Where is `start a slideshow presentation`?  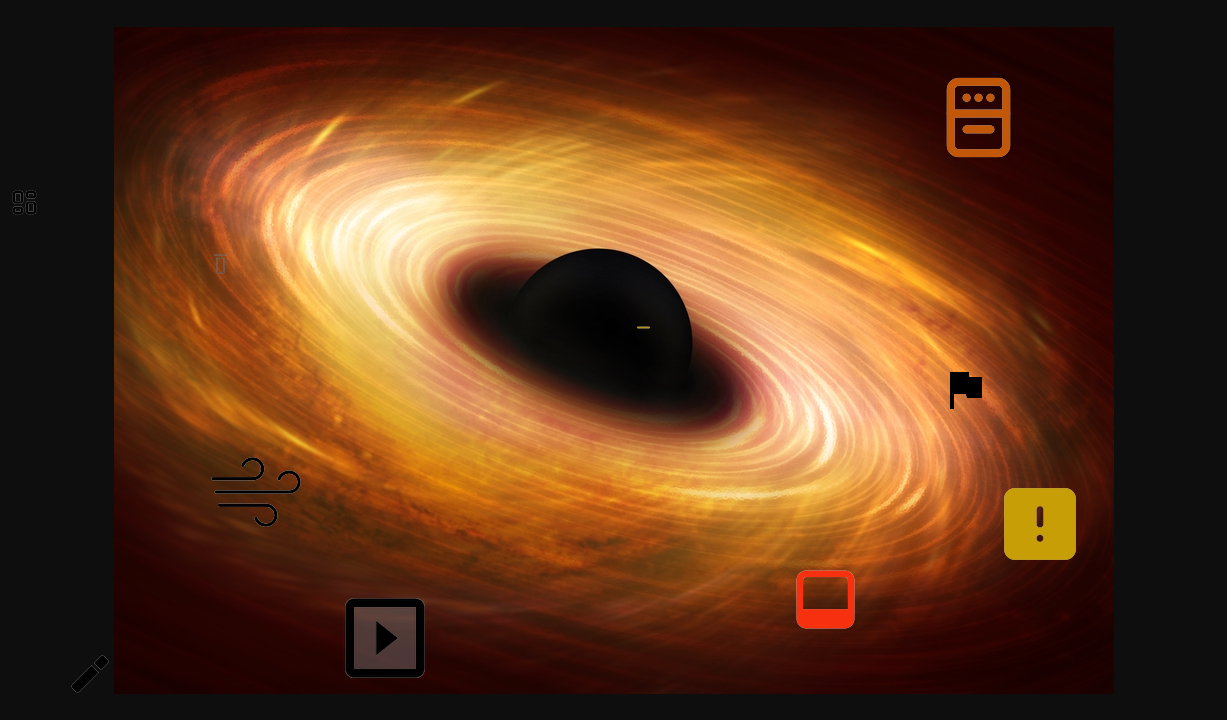
start a slideshow presentation is located at coordinates (385, 638).